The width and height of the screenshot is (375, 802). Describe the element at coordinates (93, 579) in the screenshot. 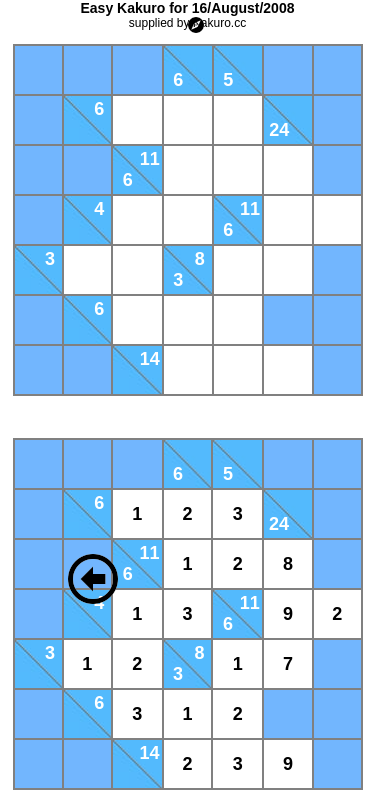

I see `go back to the previous screen` at that location.